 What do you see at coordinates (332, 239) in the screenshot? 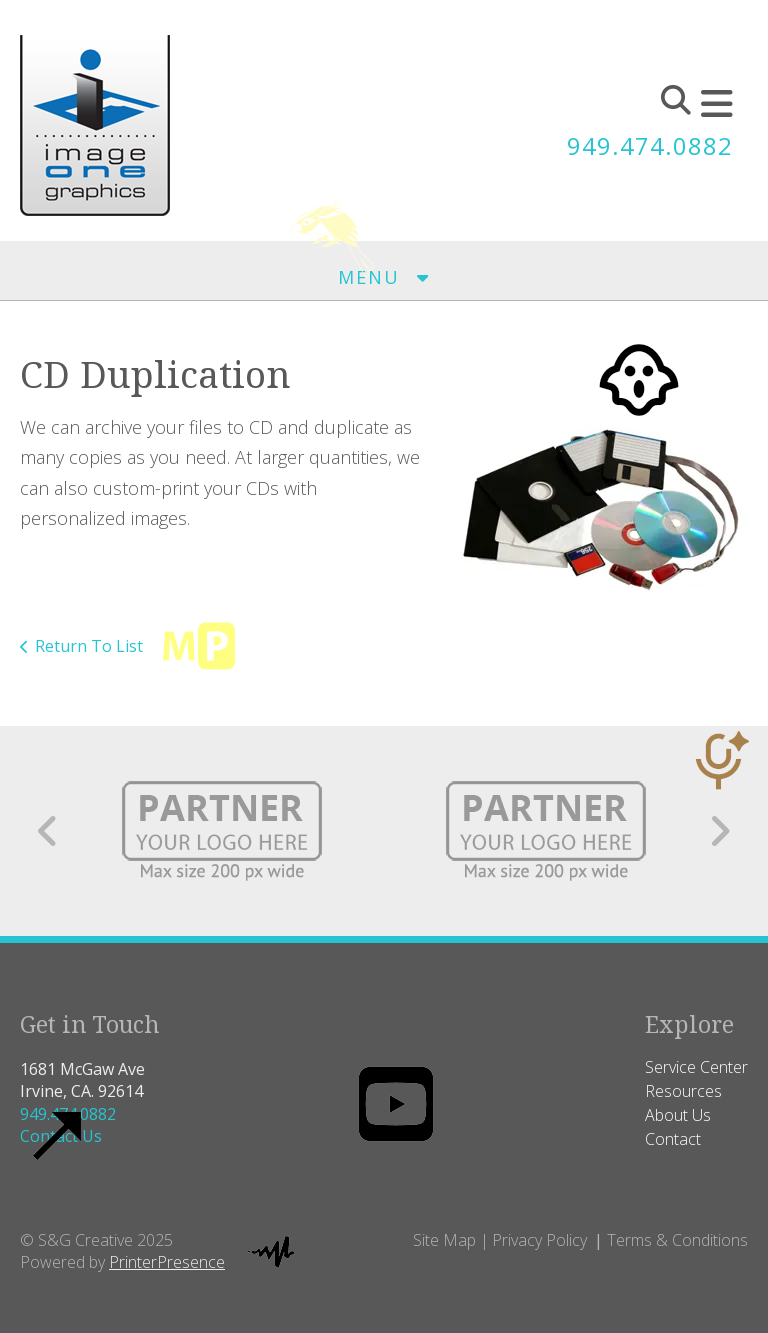
I see `link to Gerrit code review platform` at bounding box center [332, 239].